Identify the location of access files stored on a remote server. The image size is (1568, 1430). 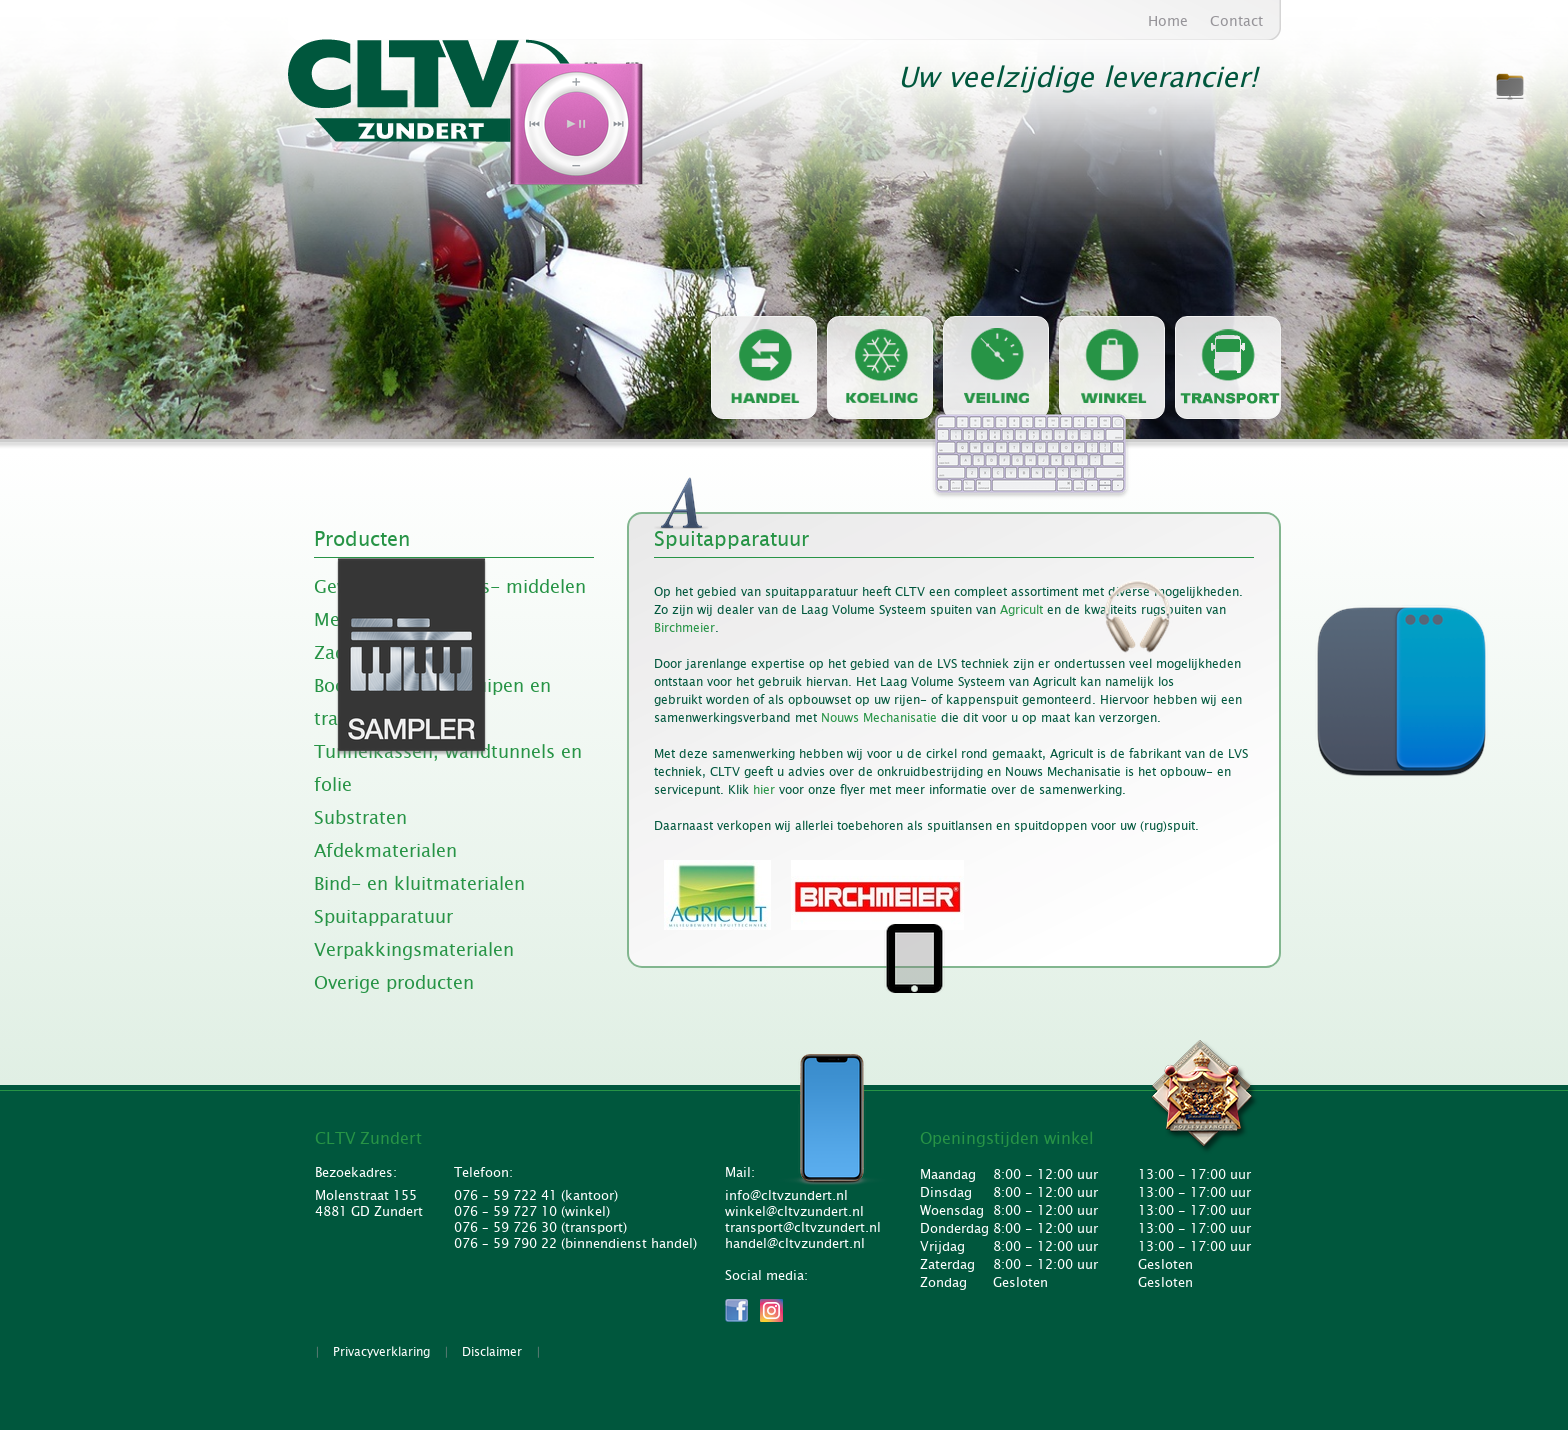
(1510, 86).